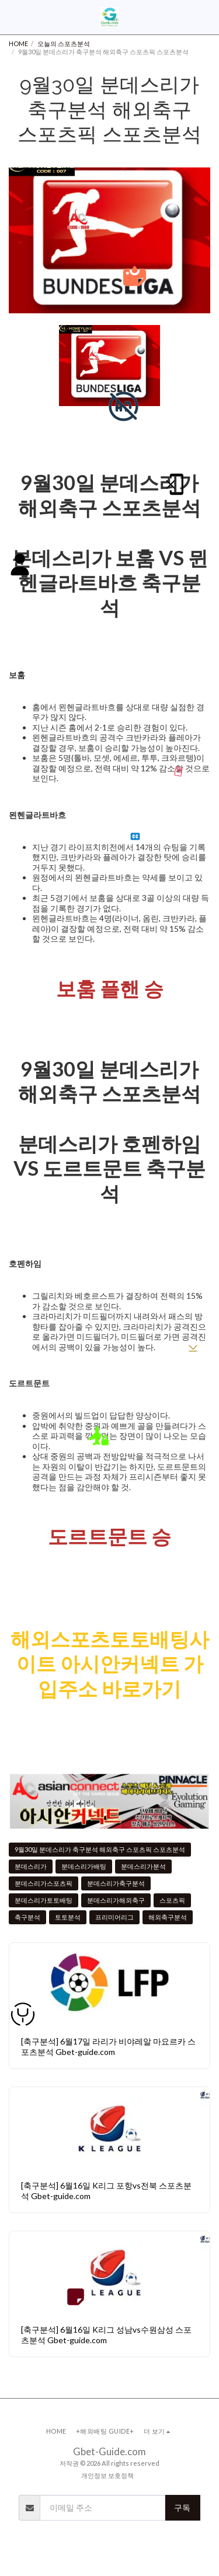  What do you see at coordinates (193, 1348) in the screenshot?
I see `scroll to bottom of page or content` at bounding box center [193, 1348].